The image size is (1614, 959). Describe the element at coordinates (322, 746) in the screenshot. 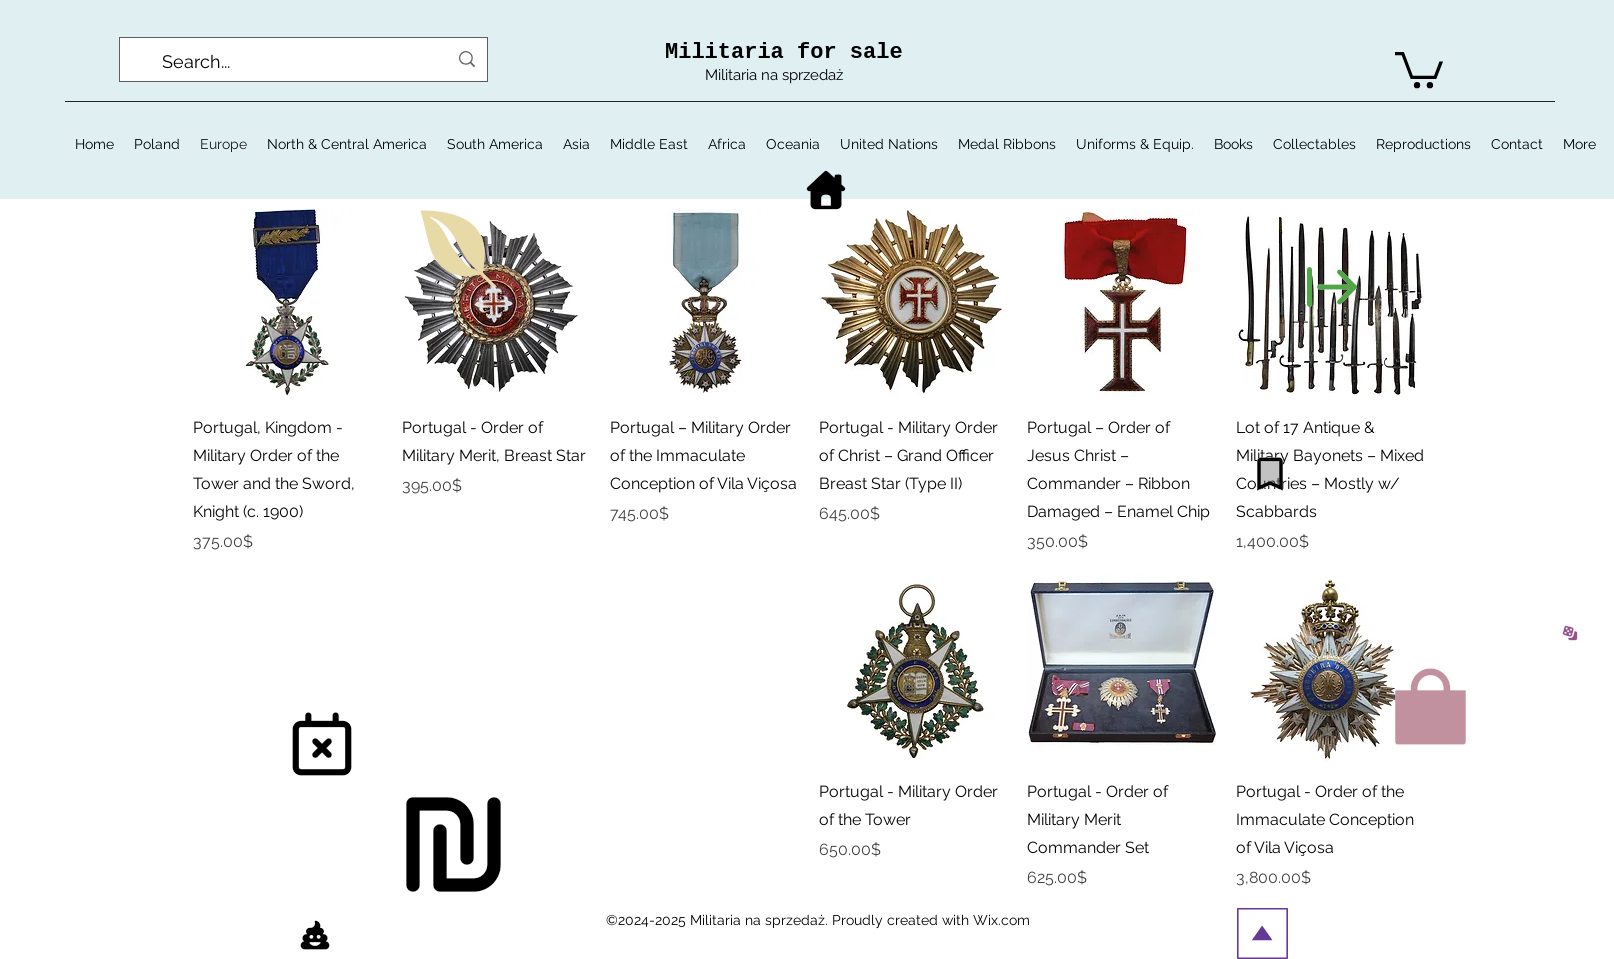

I see `cancel or remove a scheduled event` at that location.